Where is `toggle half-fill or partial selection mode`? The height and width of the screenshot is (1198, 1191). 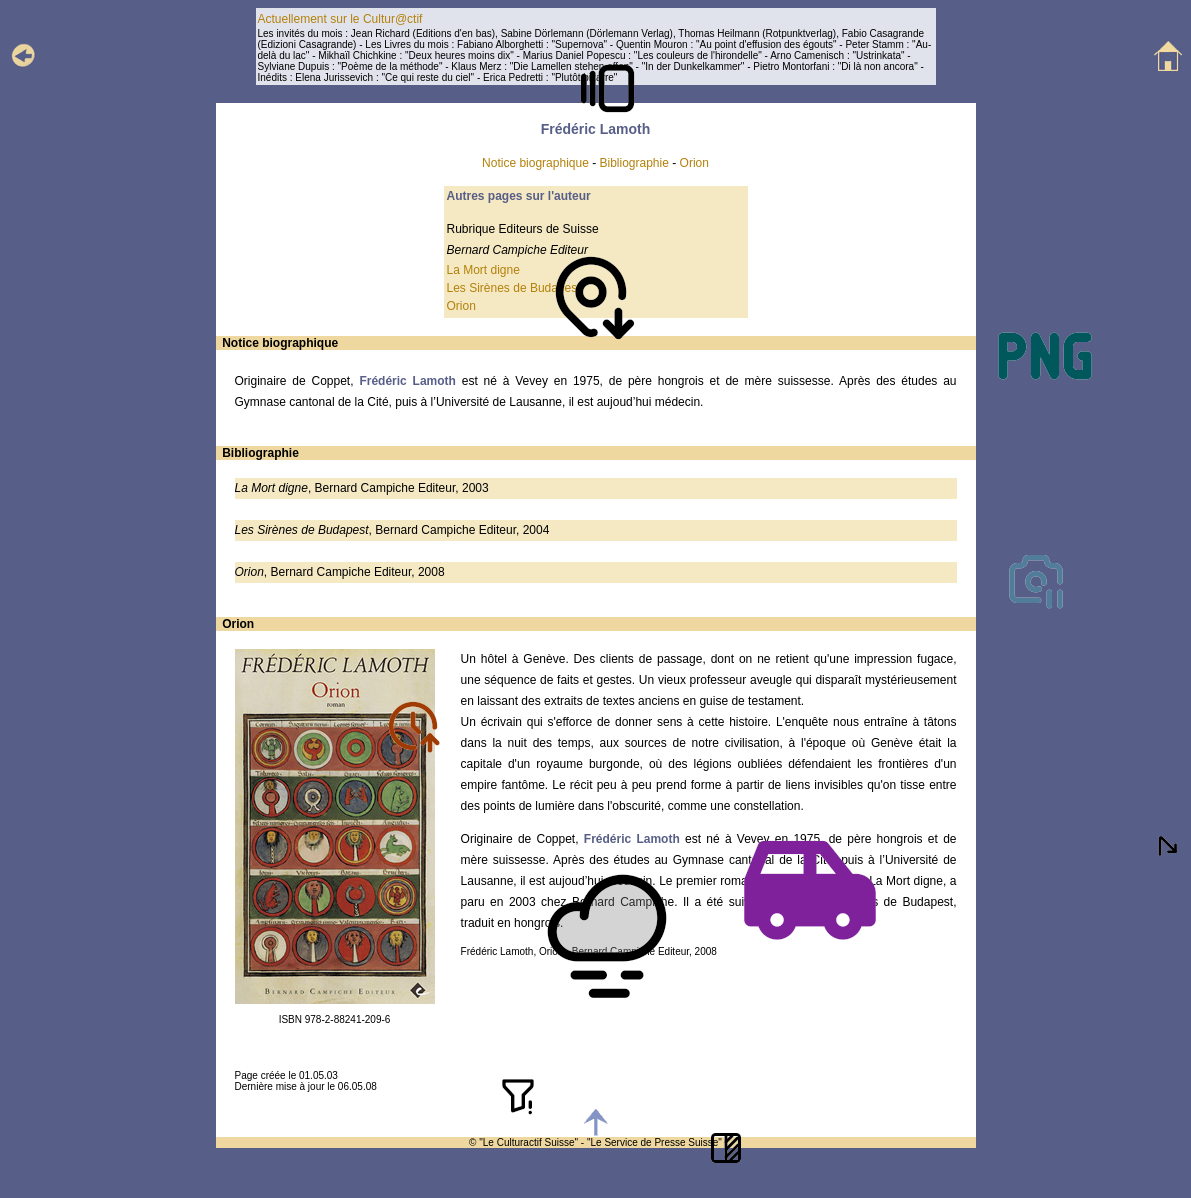
toggle half-fill or partial selection mode is located at coordinates (726, 1148).